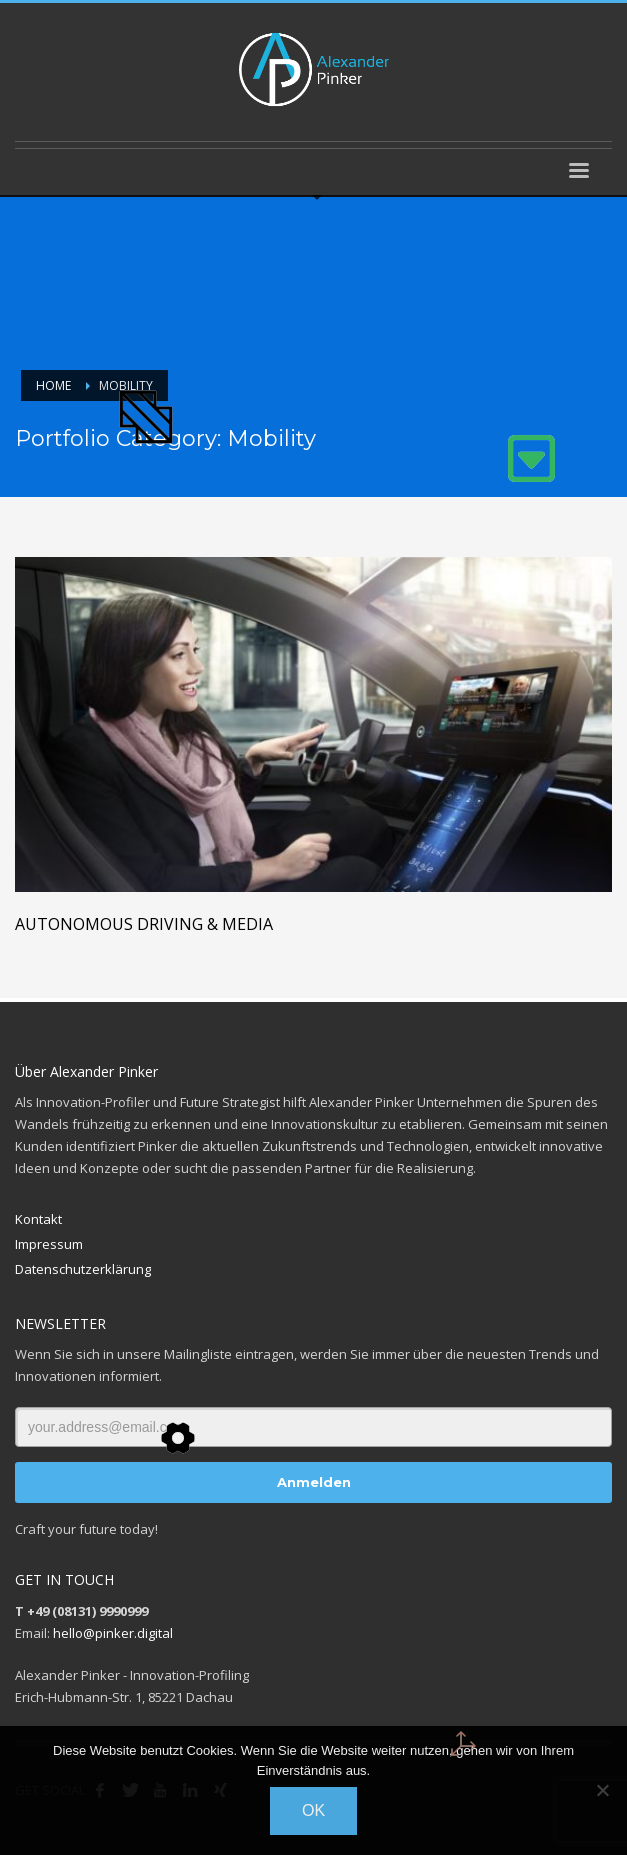 This screenshot has width=627, height=1855. I want to click on expand dropdown menu, so click(531, 458).